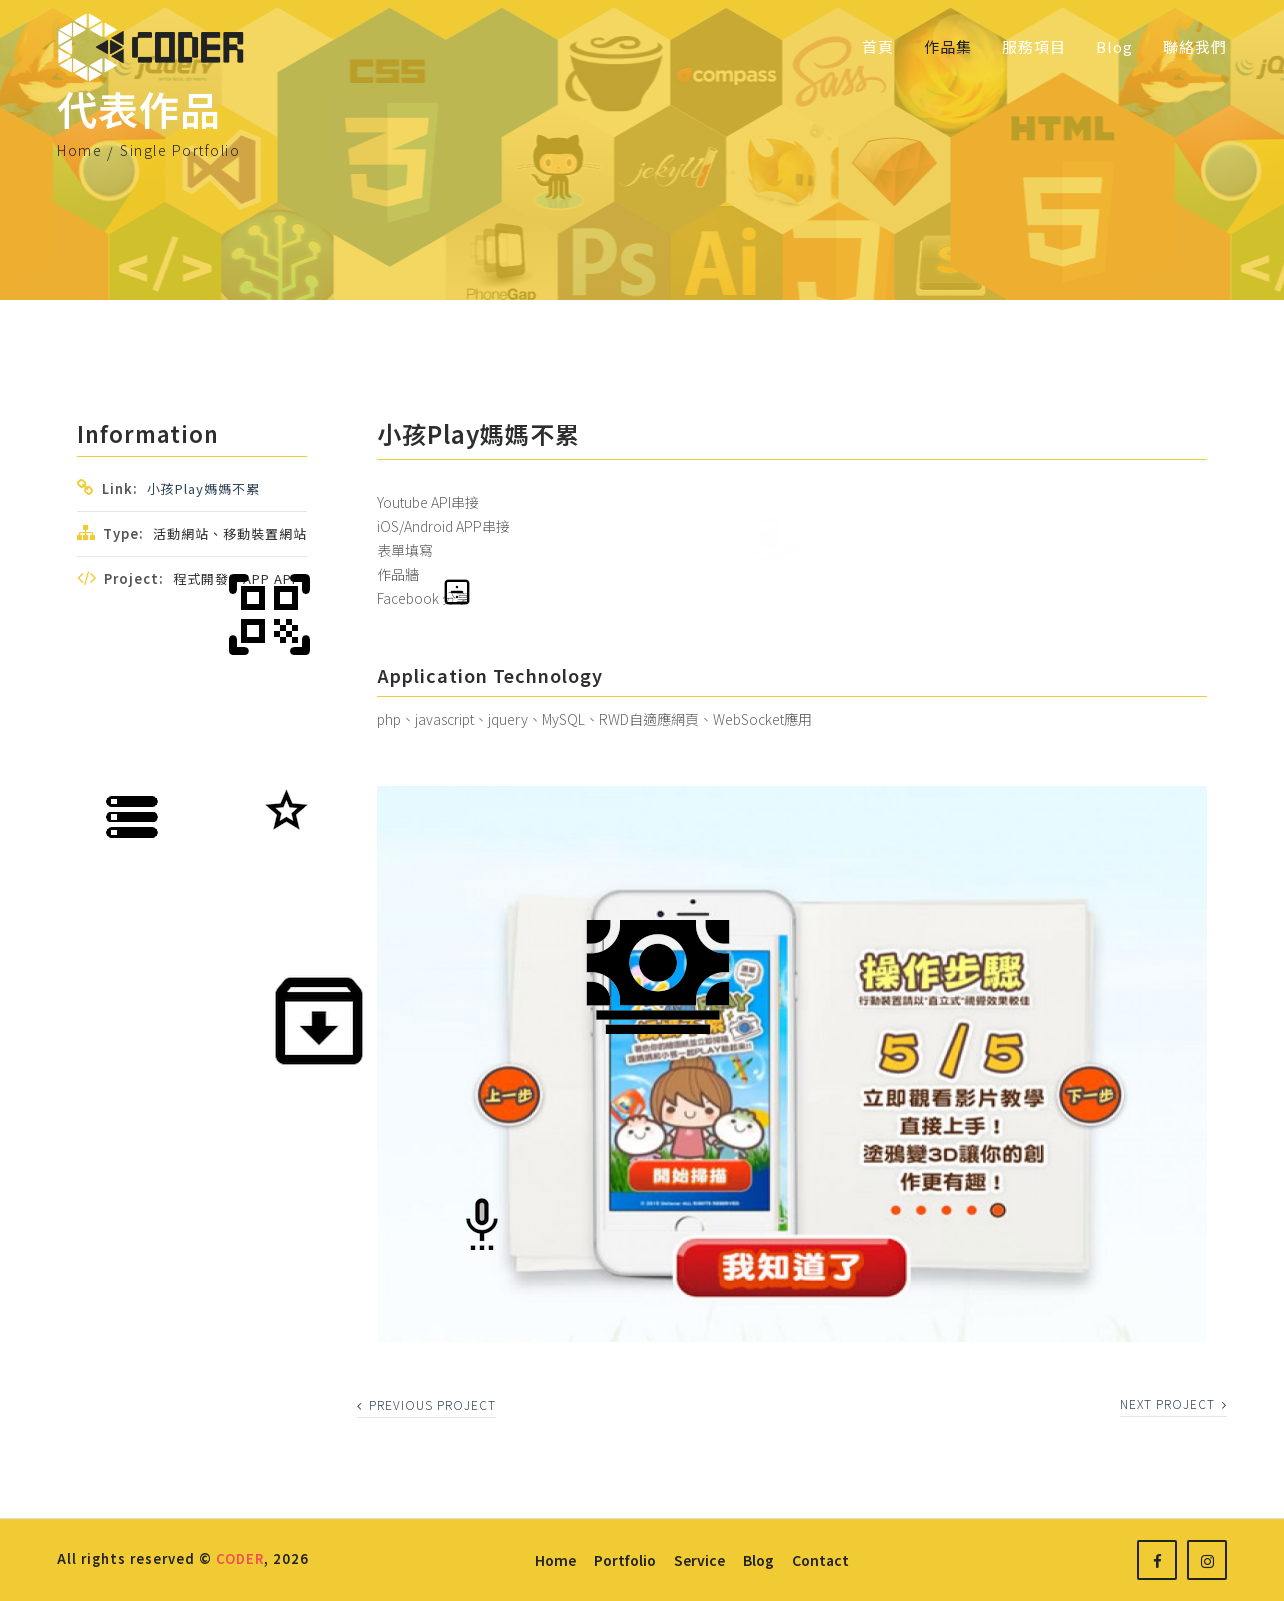 The width and height of the screenshot is (1284, 1601). What do you see at coordinates (269, 614) in the screenshot?
I see `scan a QR code` at bounding box center [269, 614].